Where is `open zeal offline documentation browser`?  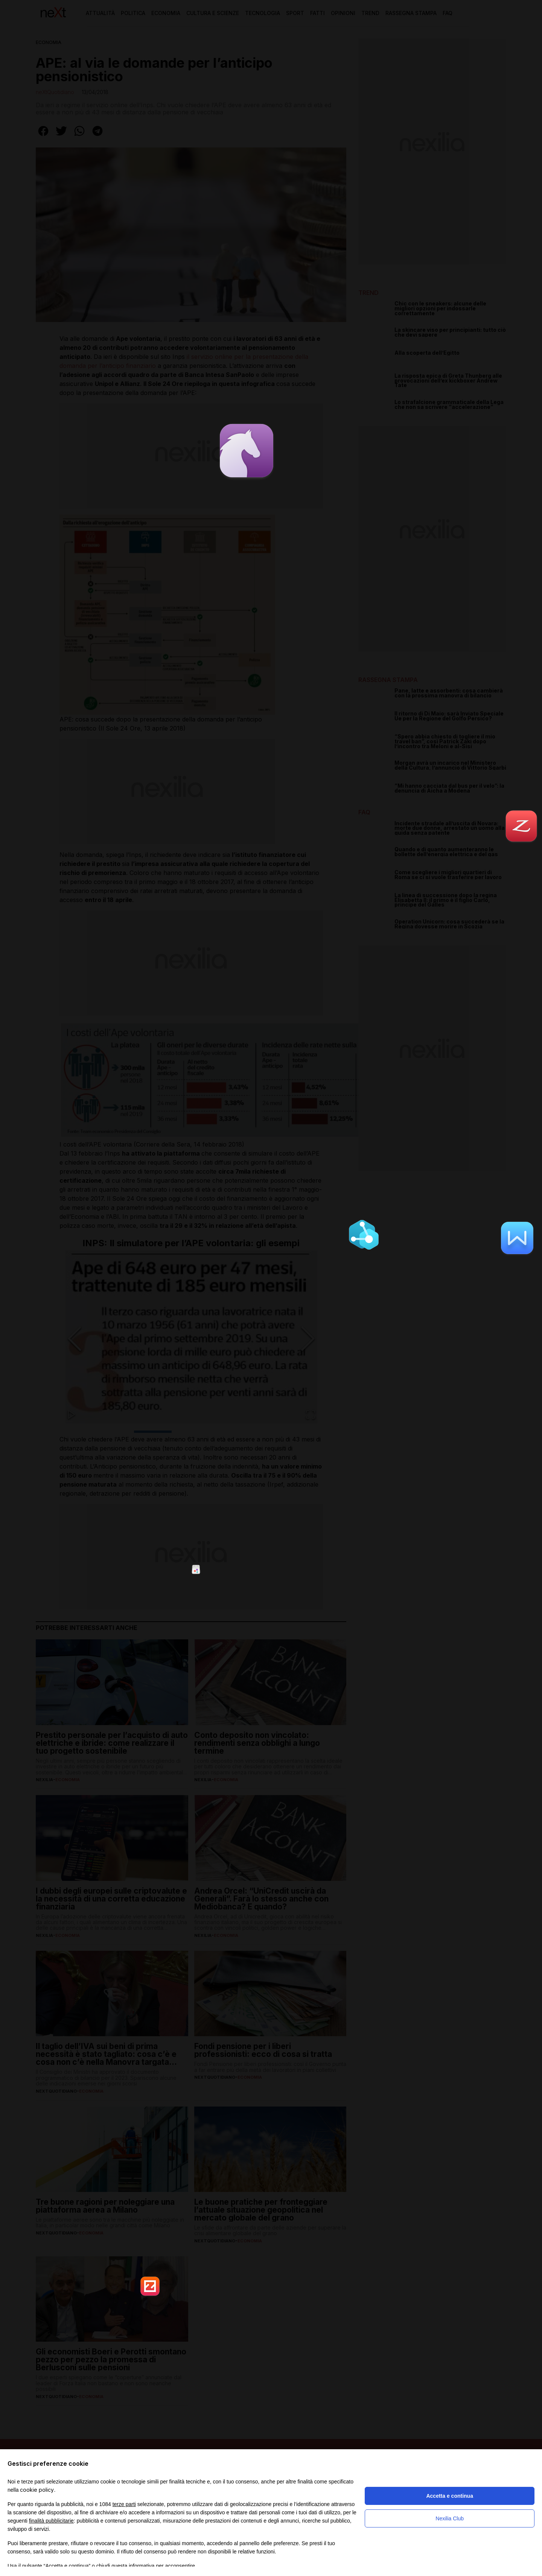 open zeal offline documentation browser is located at coordinates (521, 826).